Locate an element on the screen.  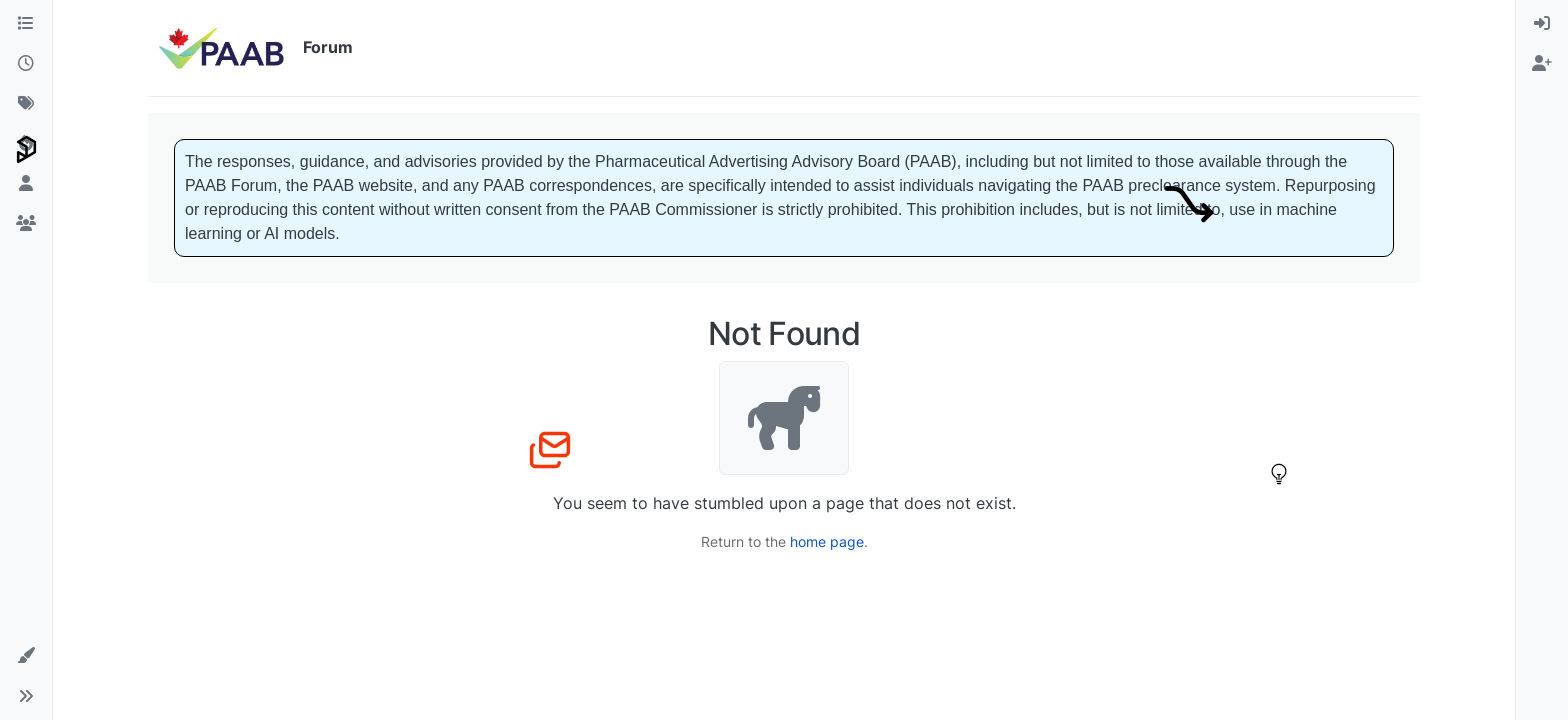
view tips or suggestions is located at coordinates (1279, 474).